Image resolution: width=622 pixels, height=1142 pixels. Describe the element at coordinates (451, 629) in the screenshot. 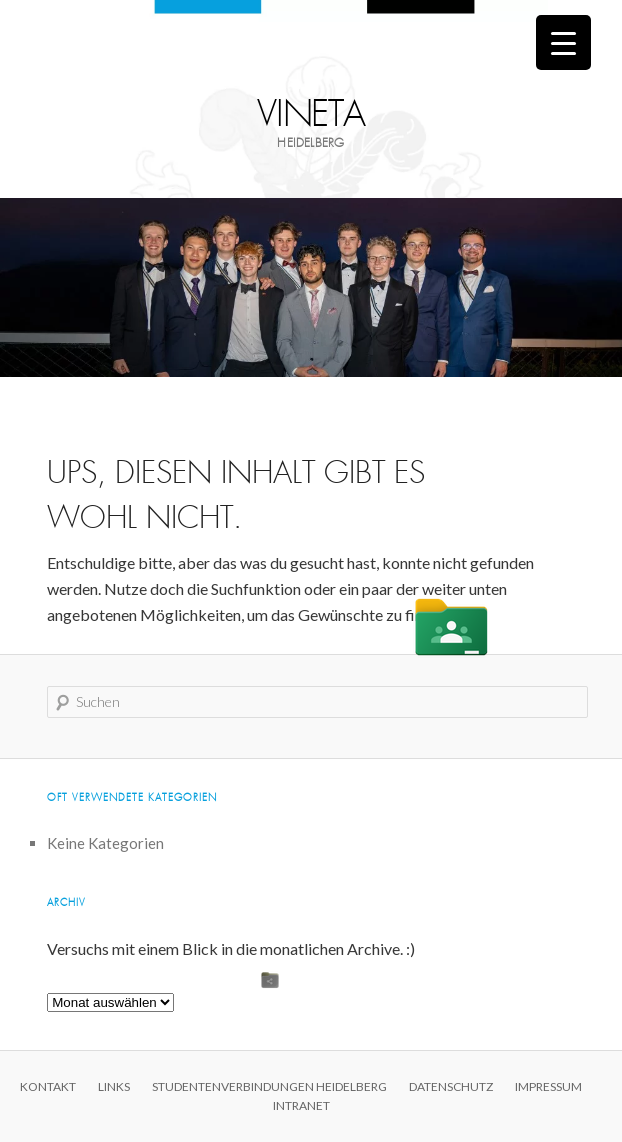

I see `open google classroom files folder` at that location.